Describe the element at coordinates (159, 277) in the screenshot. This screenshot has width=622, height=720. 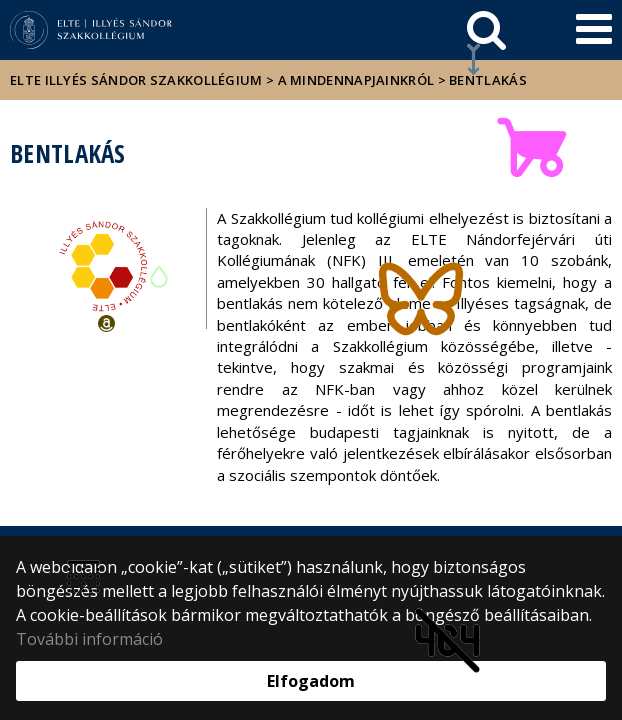
I see `adjust water or hydration settings` at that location.